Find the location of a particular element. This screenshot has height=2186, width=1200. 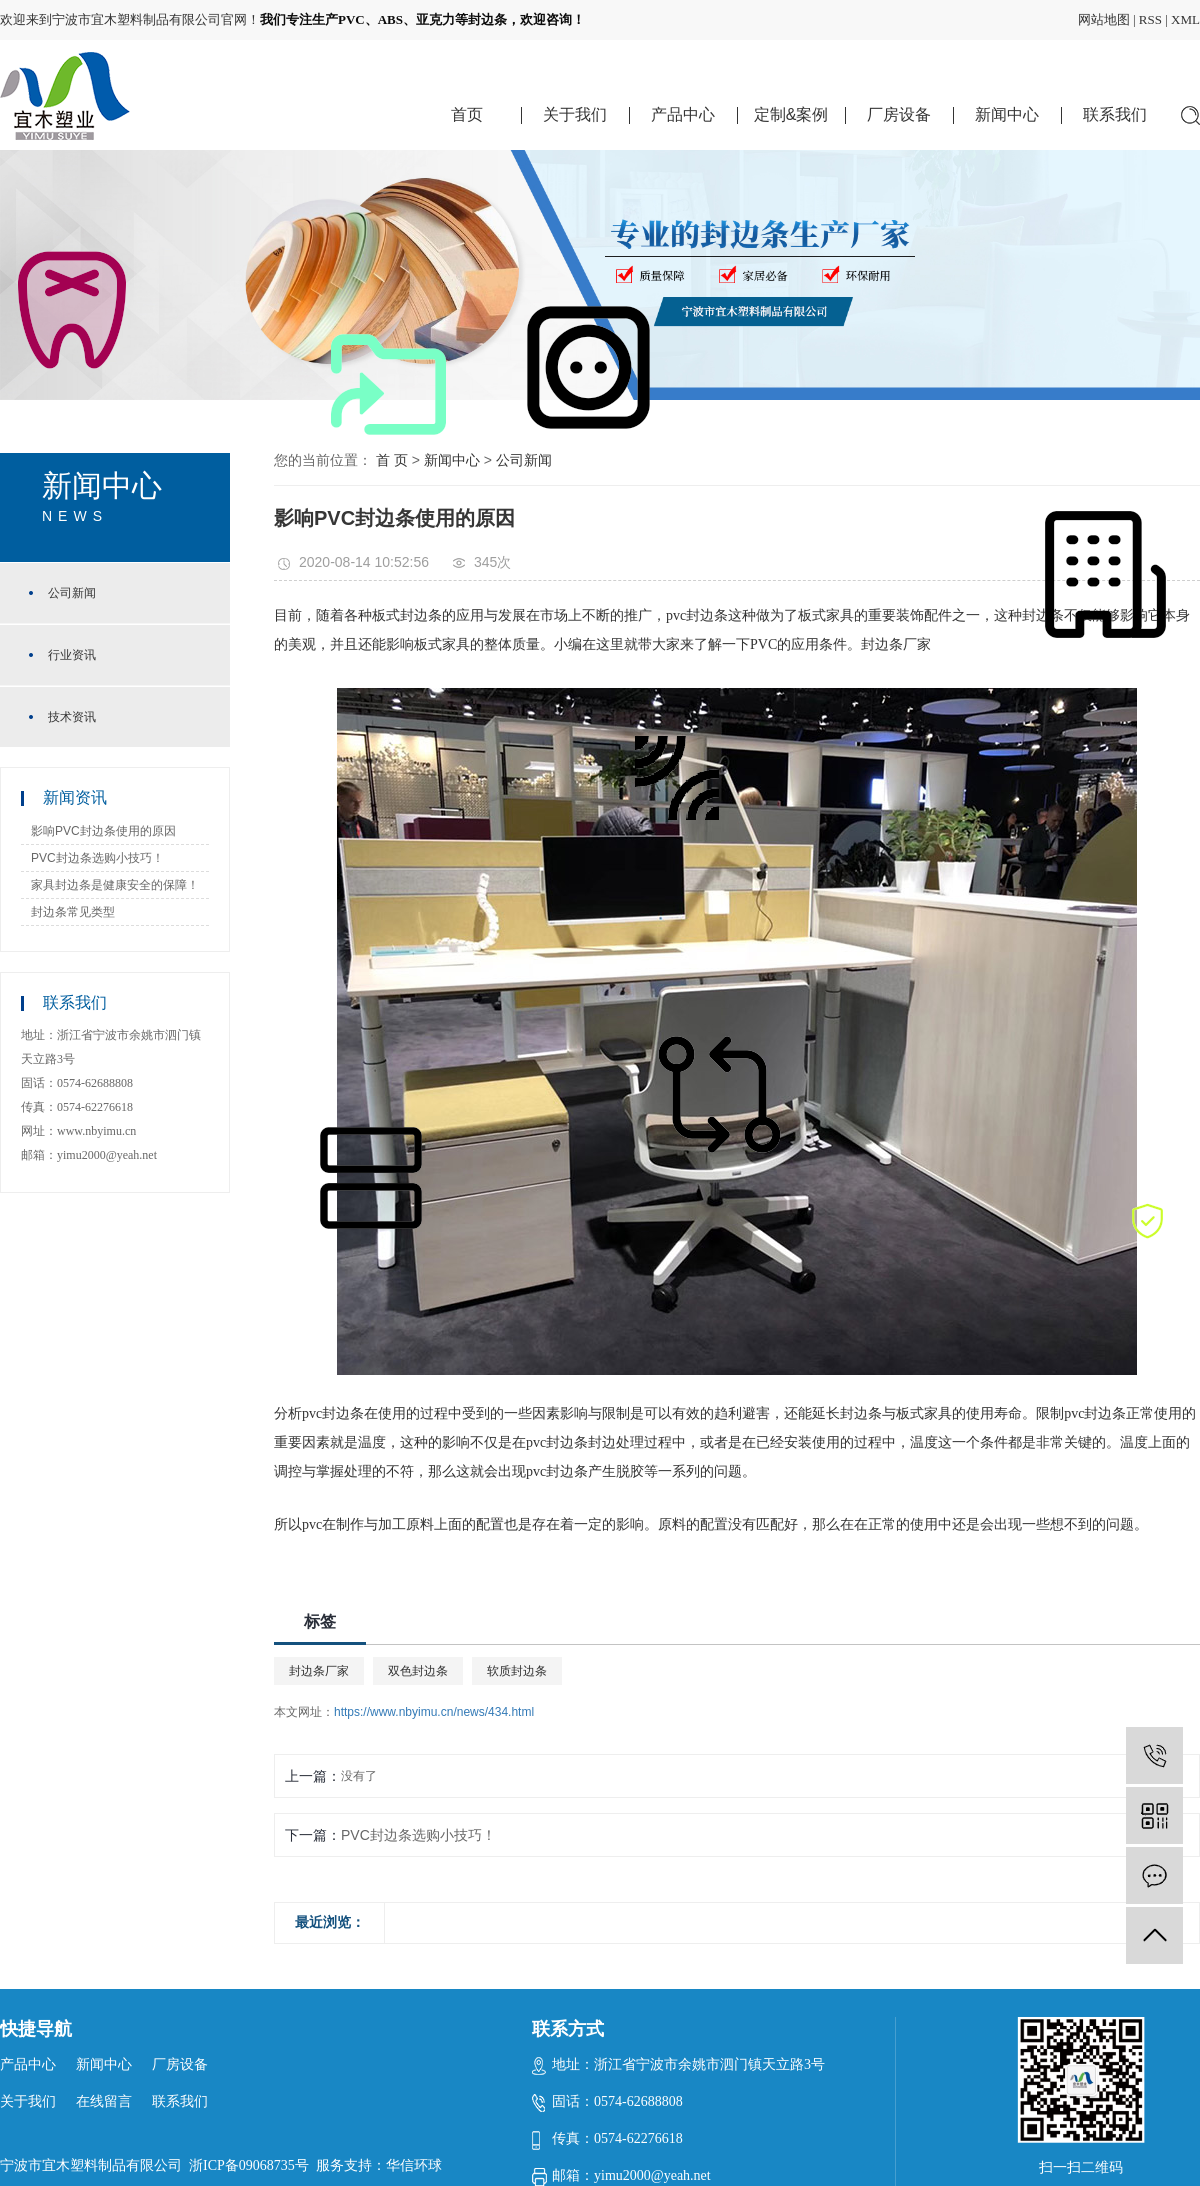

compare branches or commits in a repository is located at coordinates (719, 1094).